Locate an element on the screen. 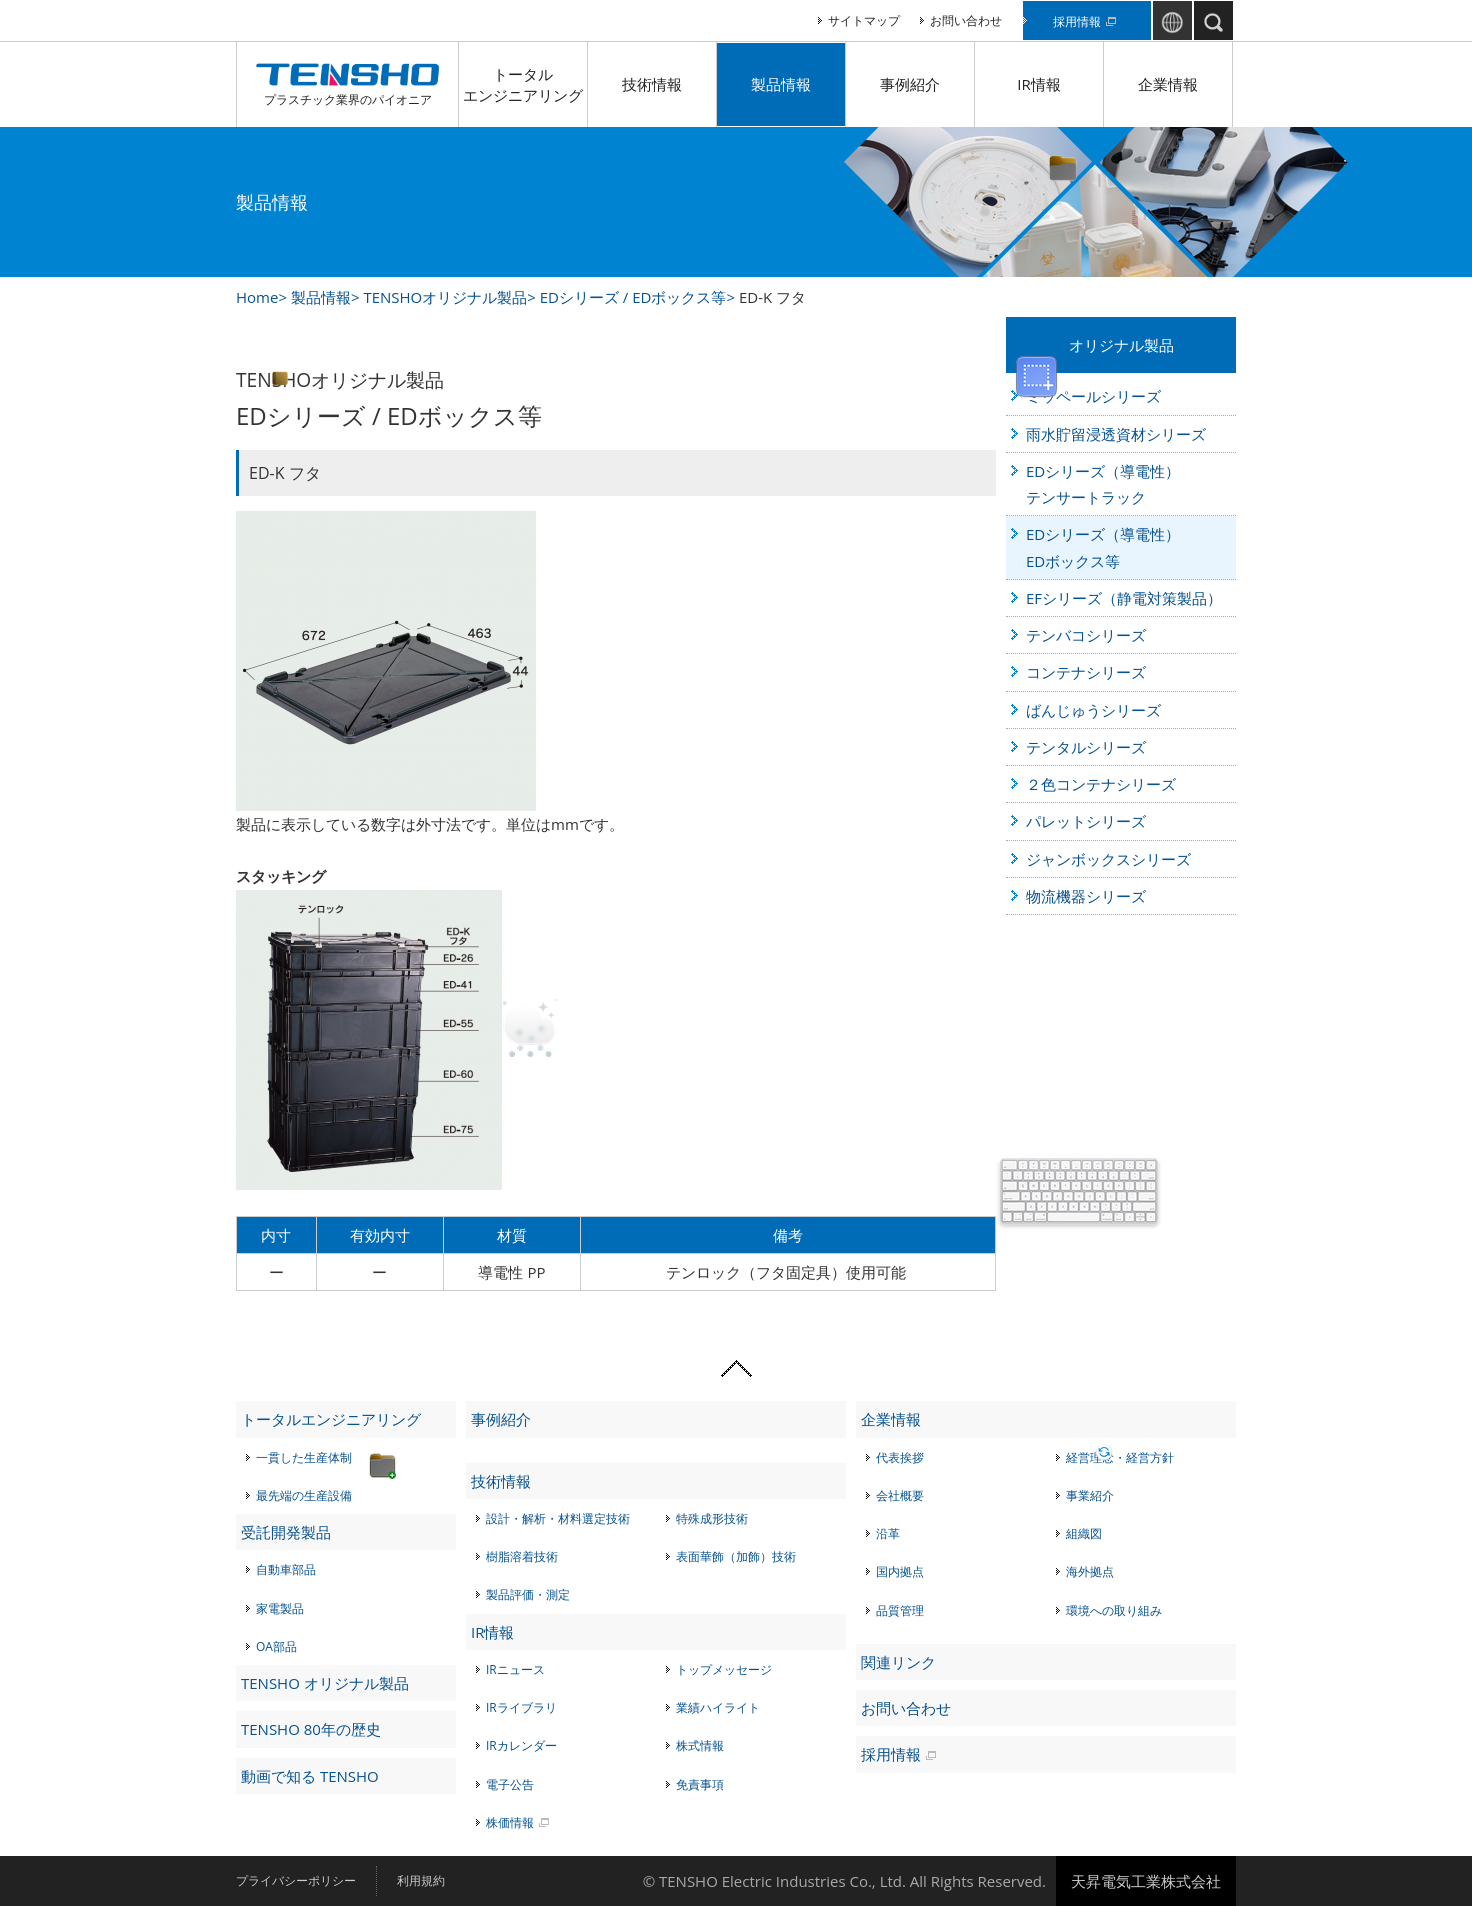  connect a bluetooth keyboard is located at coordinates (1079, 1191).